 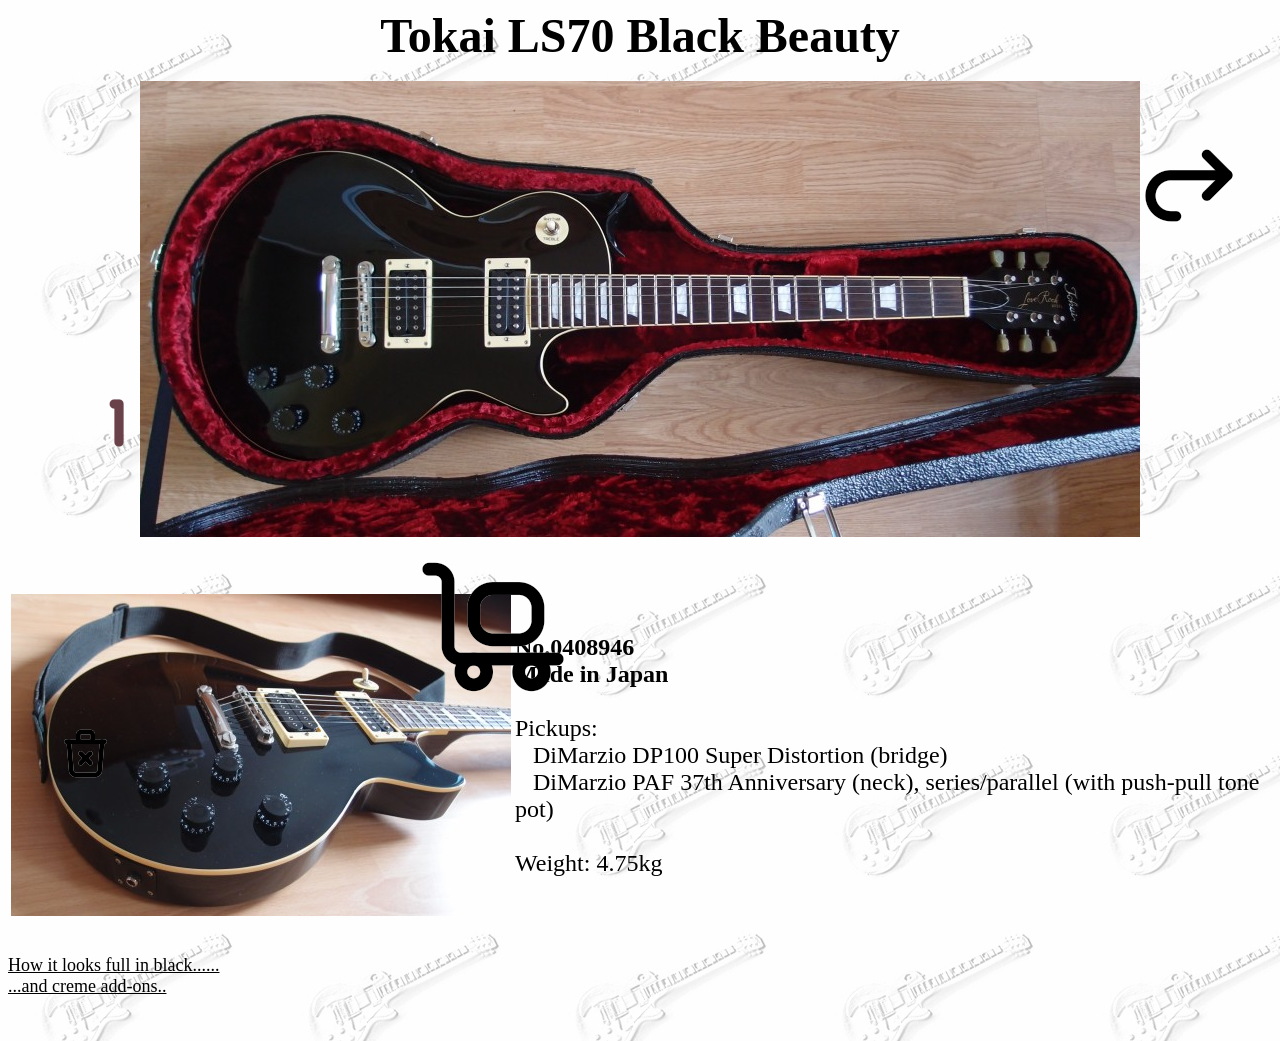 What do you see at coordinates (85, 753) in the screenshot?
I see `permanently delete an item` at bounding box center [85, 753].